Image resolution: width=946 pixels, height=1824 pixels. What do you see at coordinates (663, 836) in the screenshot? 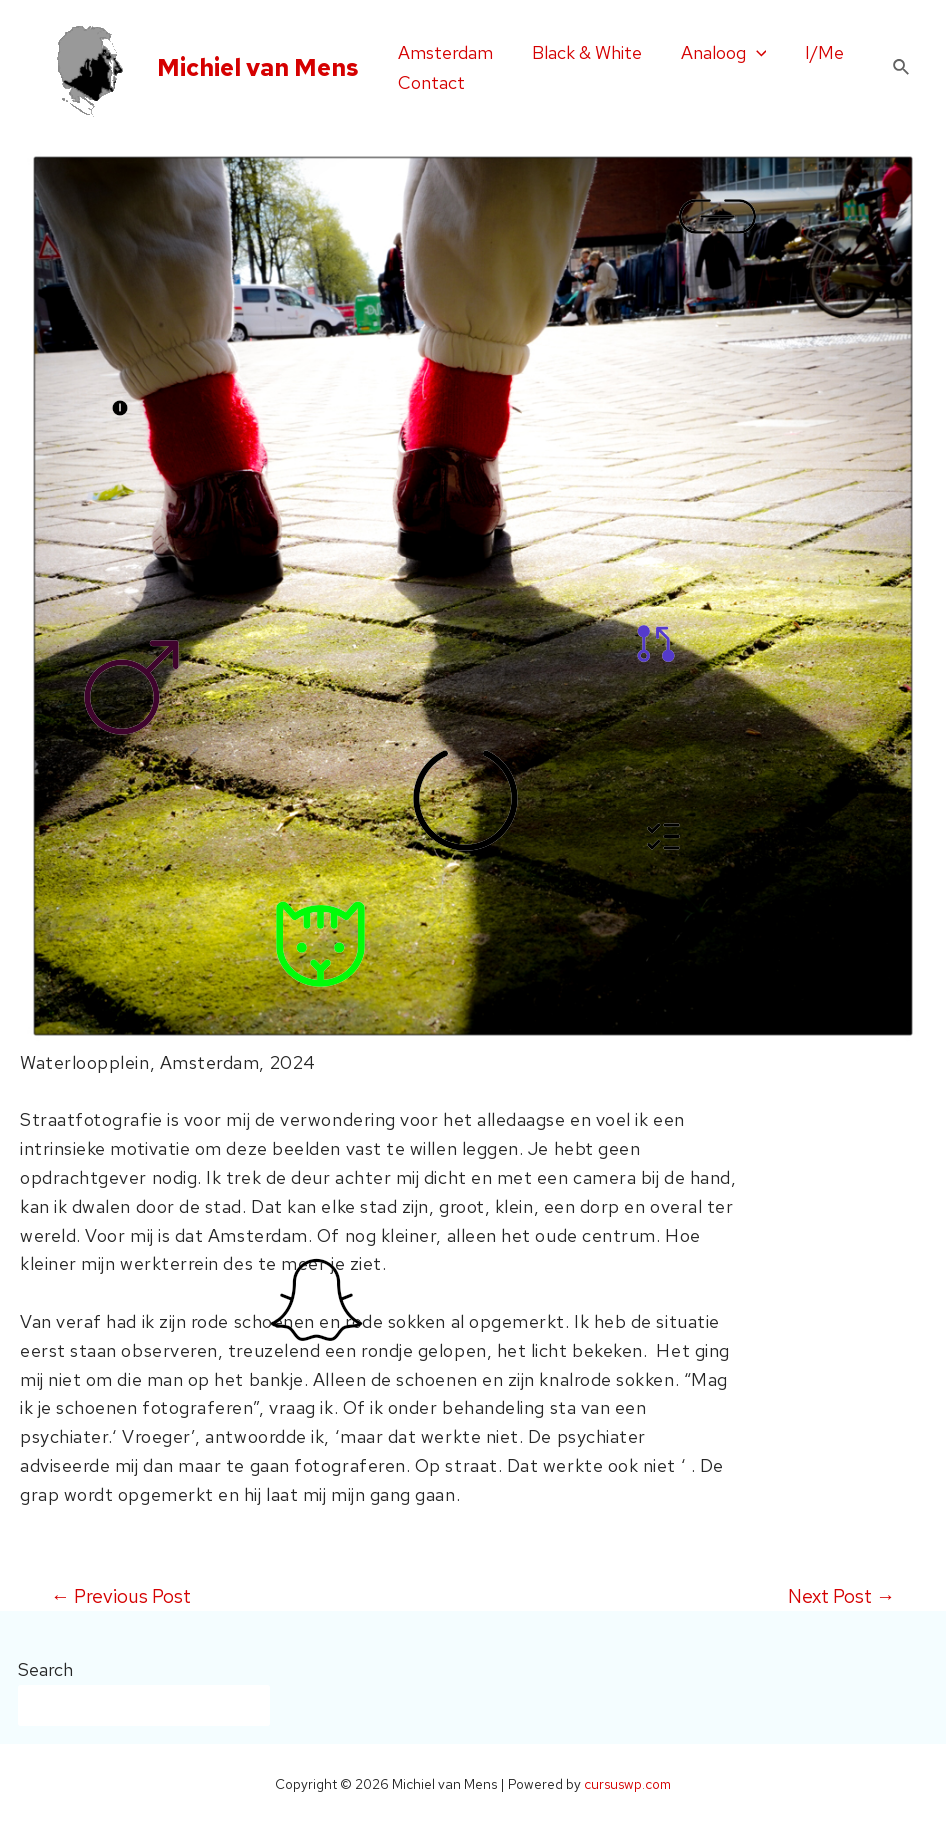
I see `view completed tasks` at bounding box center [663, 836].